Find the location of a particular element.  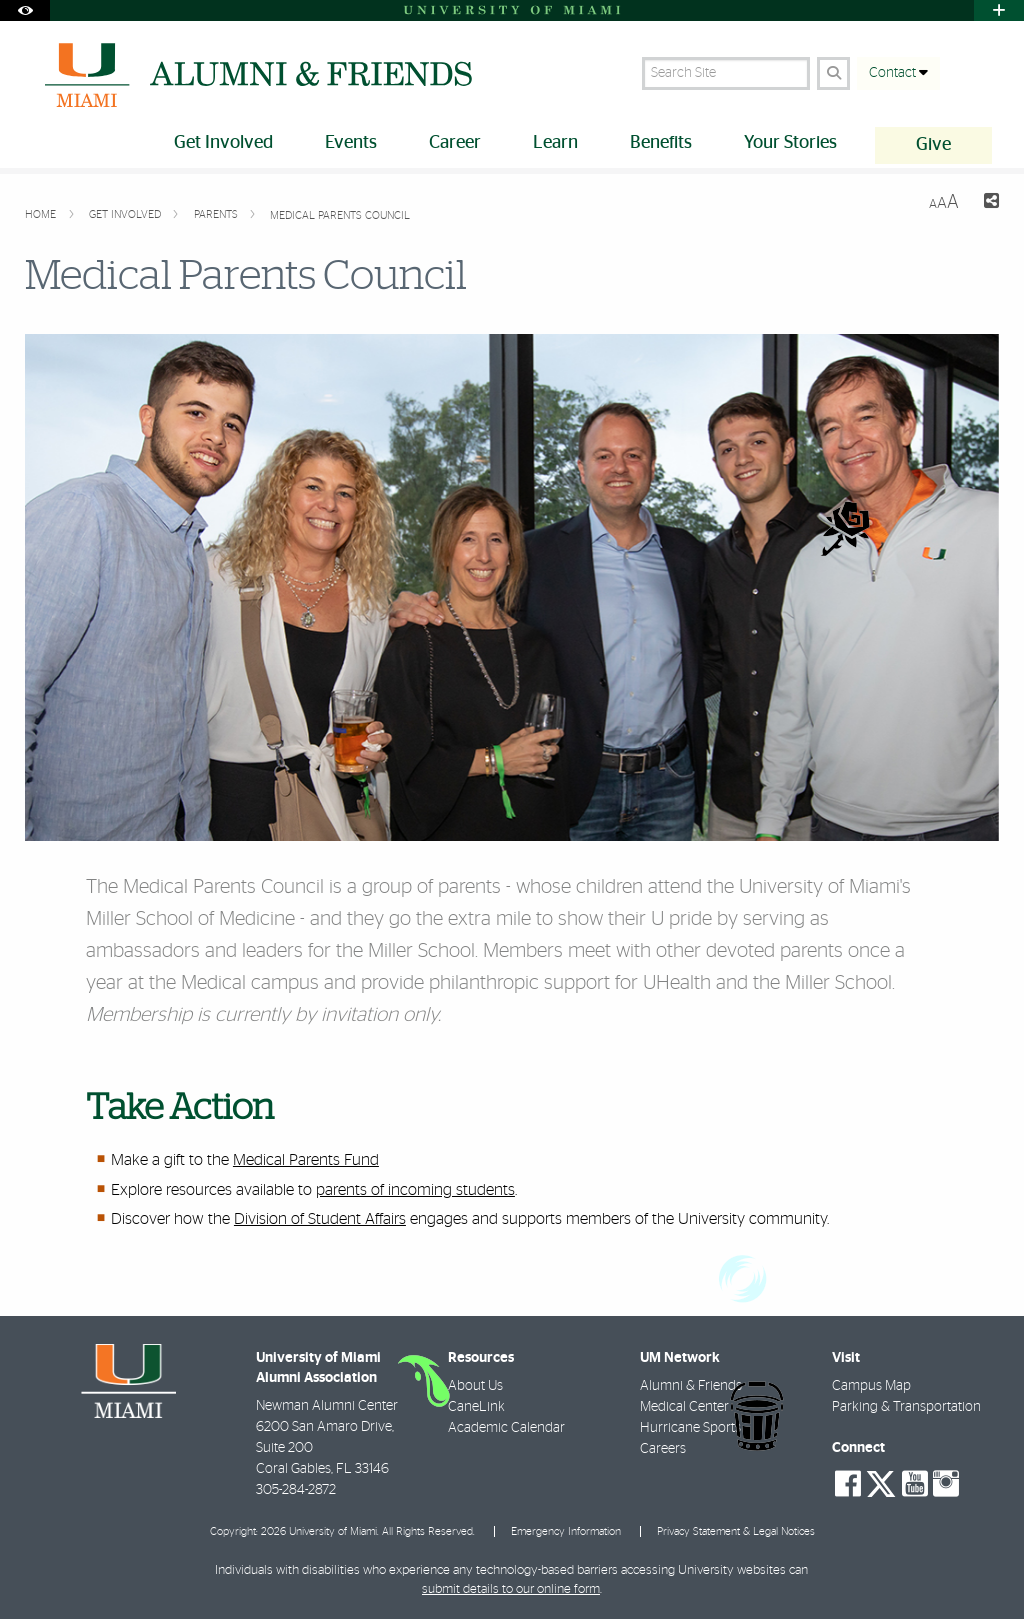

empty inventory slot for container items is located at coordinates (757, 1414).